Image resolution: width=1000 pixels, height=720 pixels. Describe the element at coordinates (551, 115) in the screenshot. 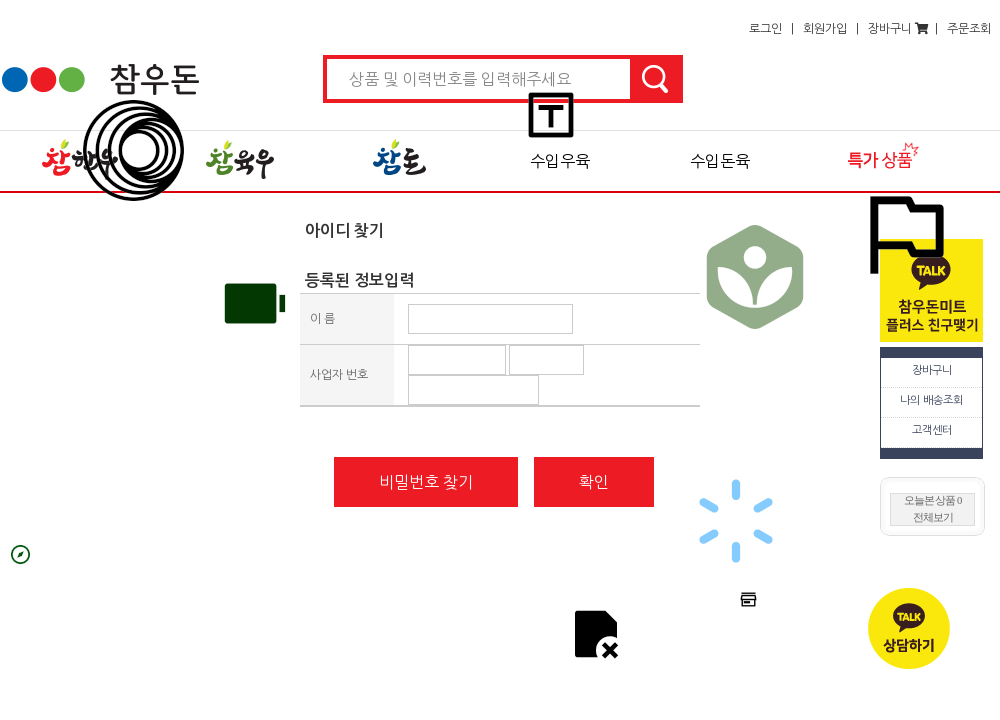

I see `insert a text box element` at that location.